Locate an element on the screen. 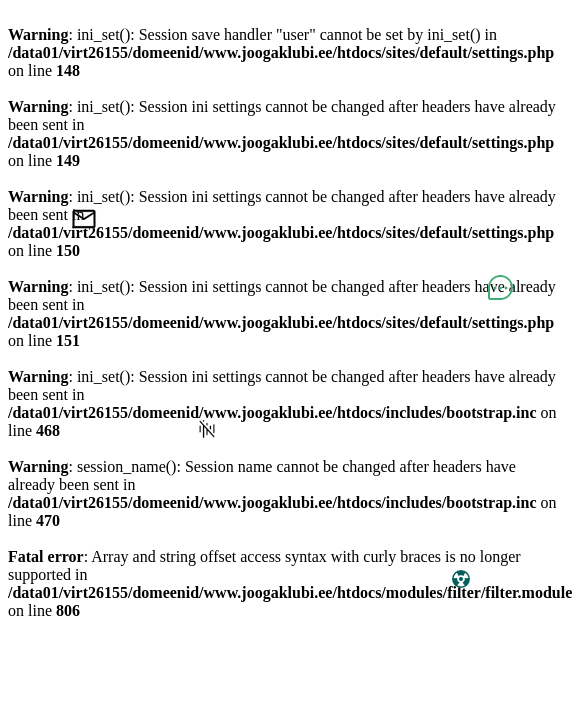  mute or disable audio input is located at coordinates (207, 429).